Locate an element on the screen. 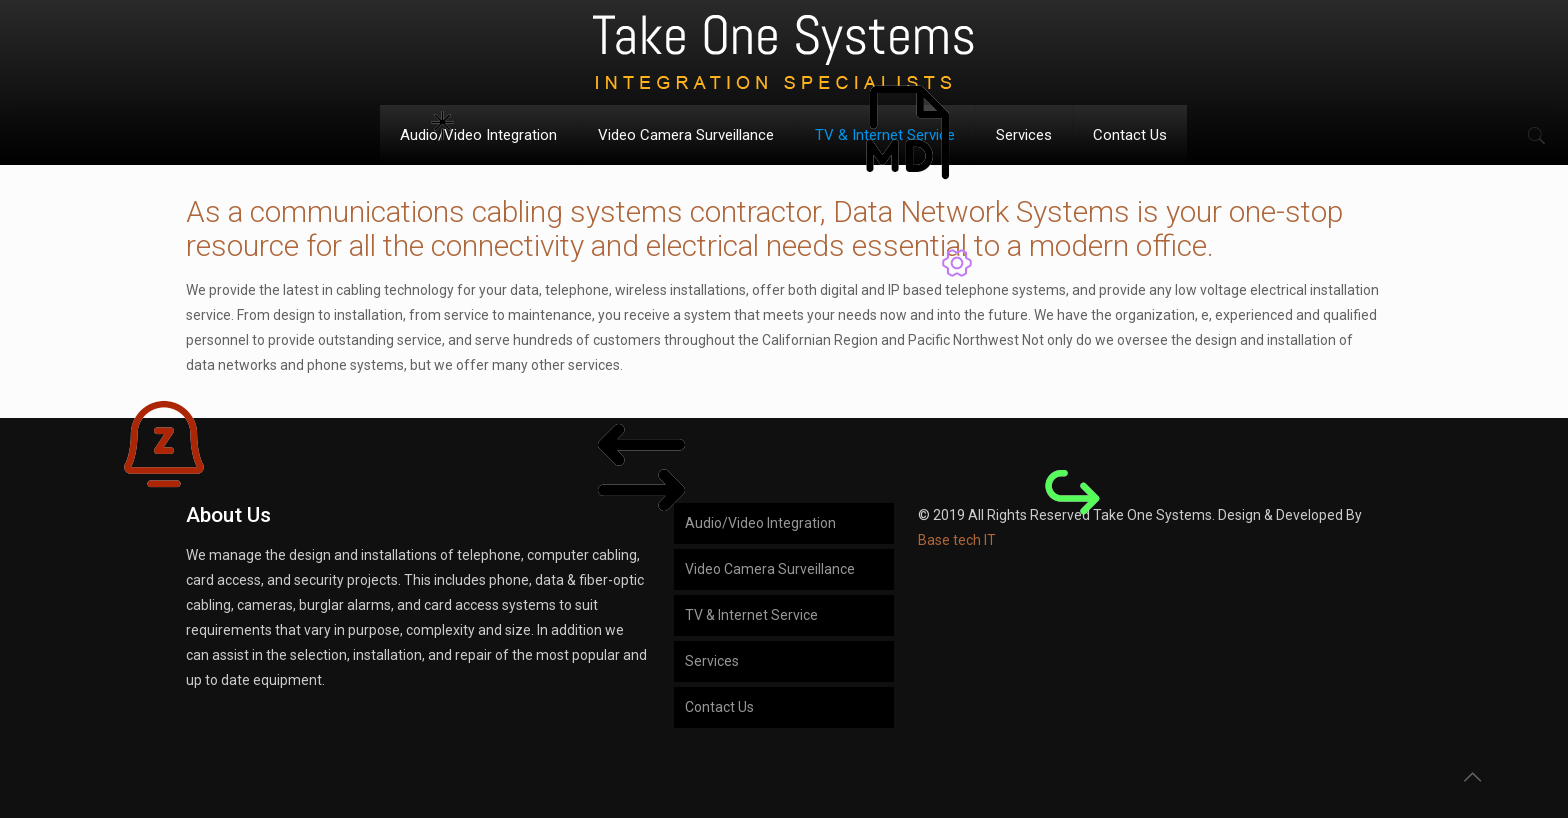 The image size is (1568, 818). swap or exchange items is located at coordinates (641, 467).